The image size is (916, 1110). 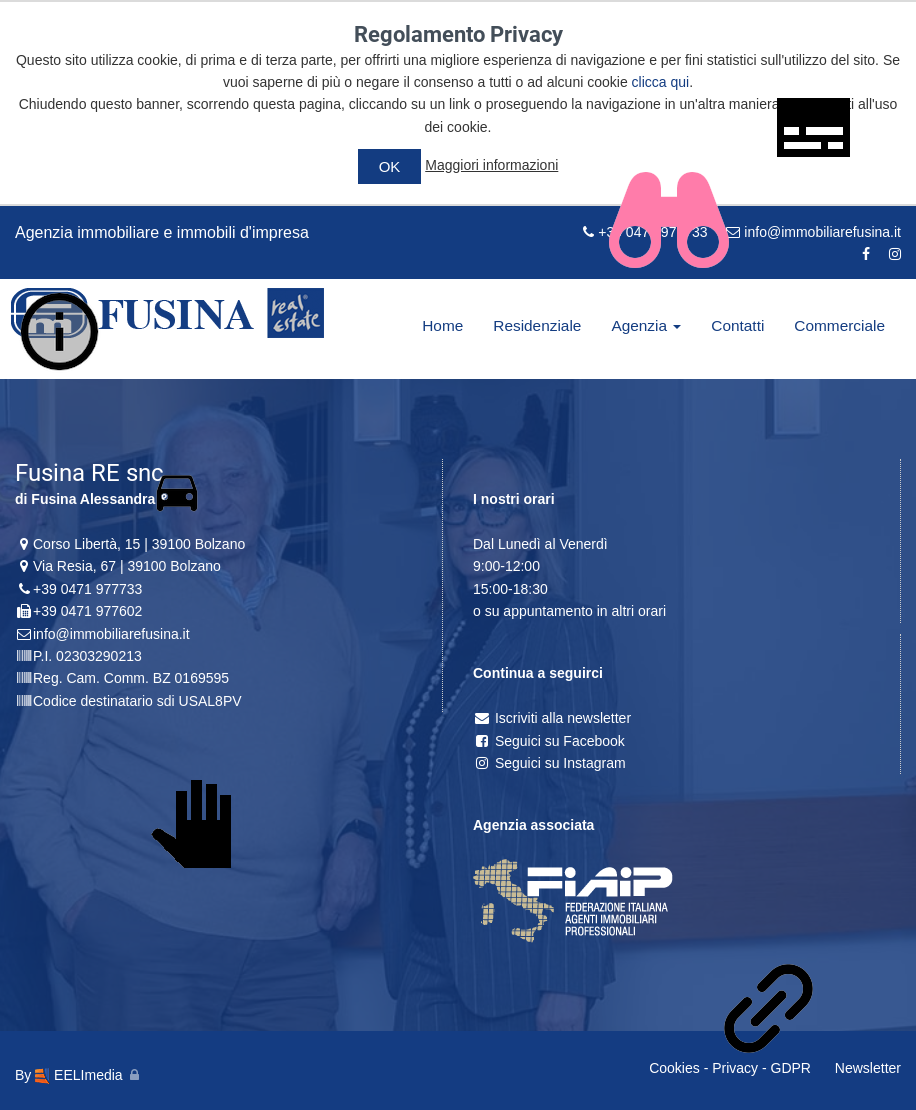 What do you see at coordinates (191, 824) in the screenshot?
I see `stop or pause an action` at bounding box center [191, 824].